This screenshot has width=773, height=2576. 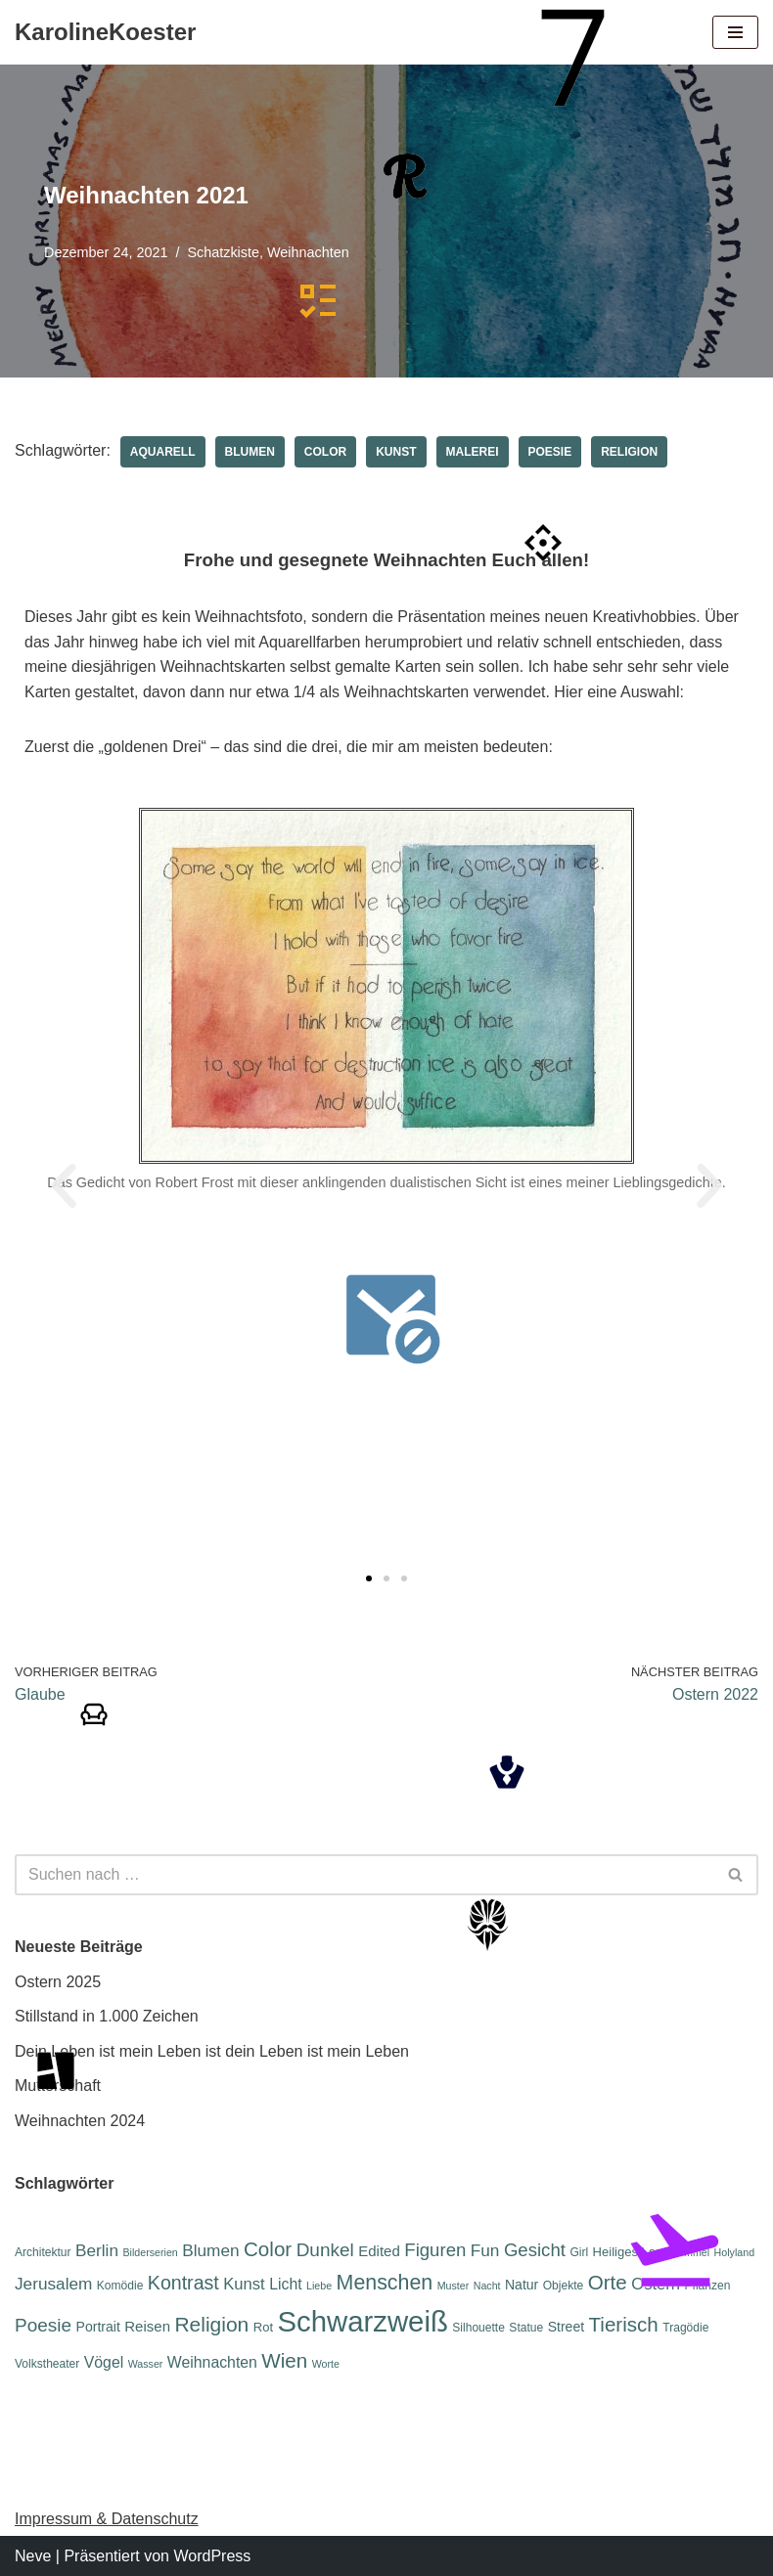 I want to click on blocked or spam email indicator, so click(x=390, y=1314).